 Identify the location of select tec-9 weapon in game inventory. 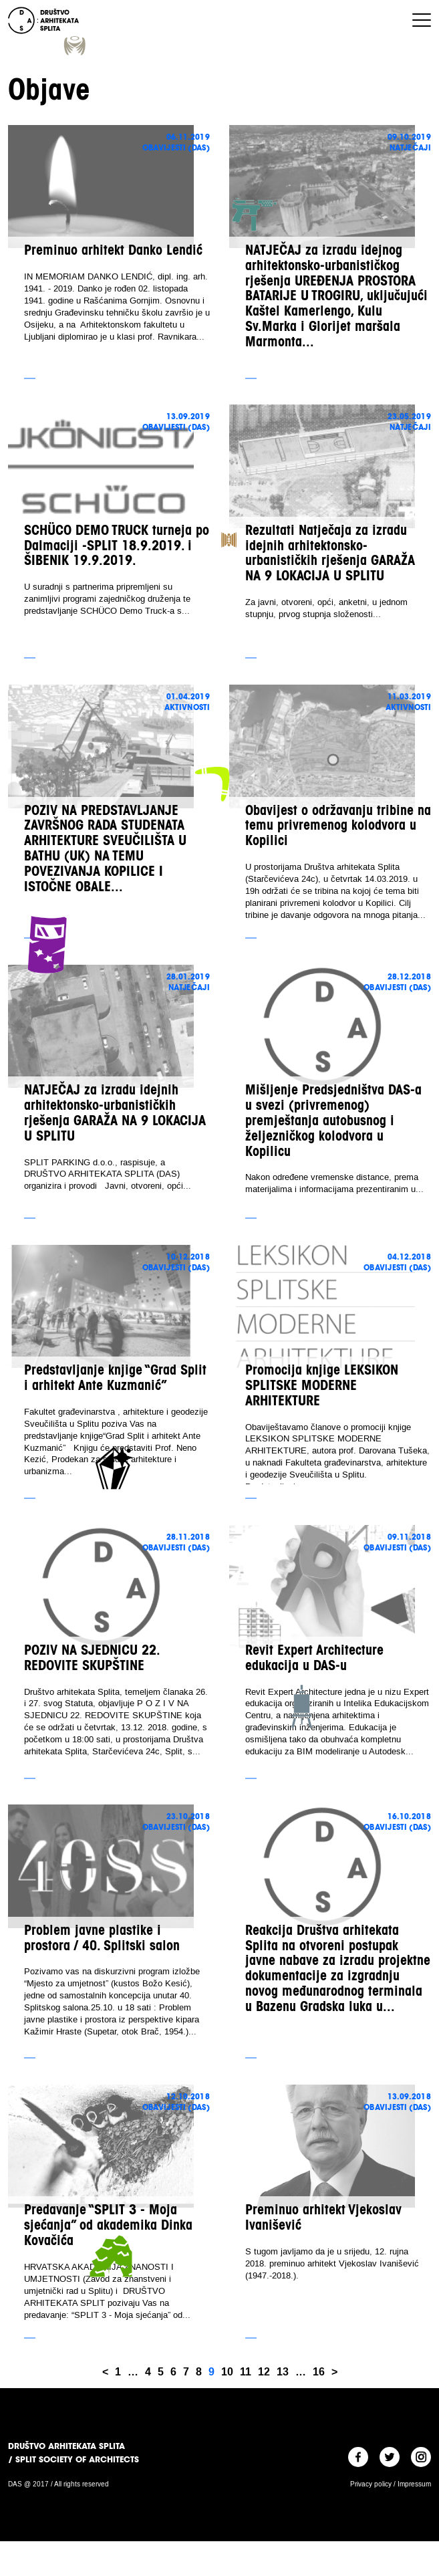
(254, 214).